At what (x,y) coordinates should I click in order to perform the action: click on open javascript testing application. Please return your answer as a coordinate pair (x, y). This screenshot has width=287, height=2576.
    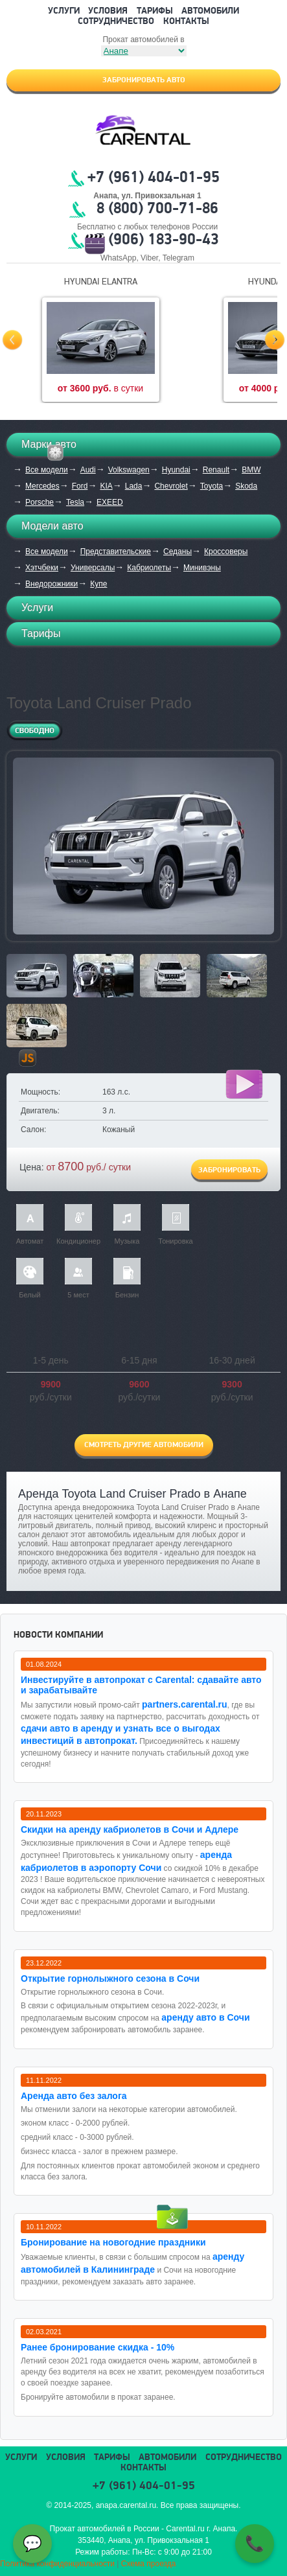
    Looking at the image, I should click on (27, 1058).